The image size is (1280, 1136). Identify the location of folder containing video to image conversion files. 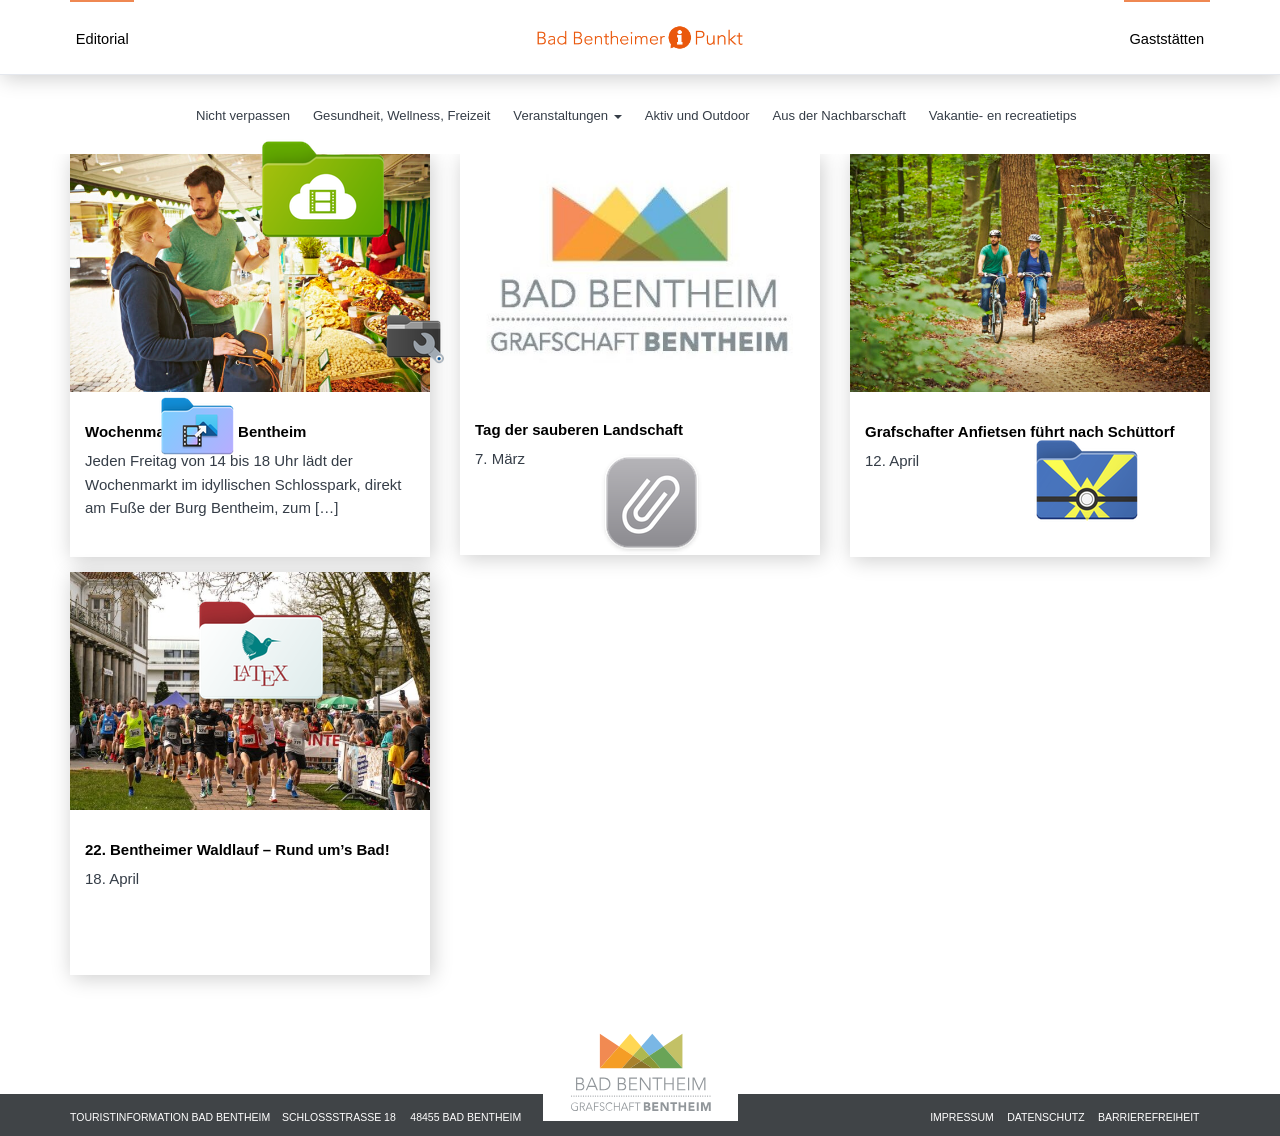
(197, 428).